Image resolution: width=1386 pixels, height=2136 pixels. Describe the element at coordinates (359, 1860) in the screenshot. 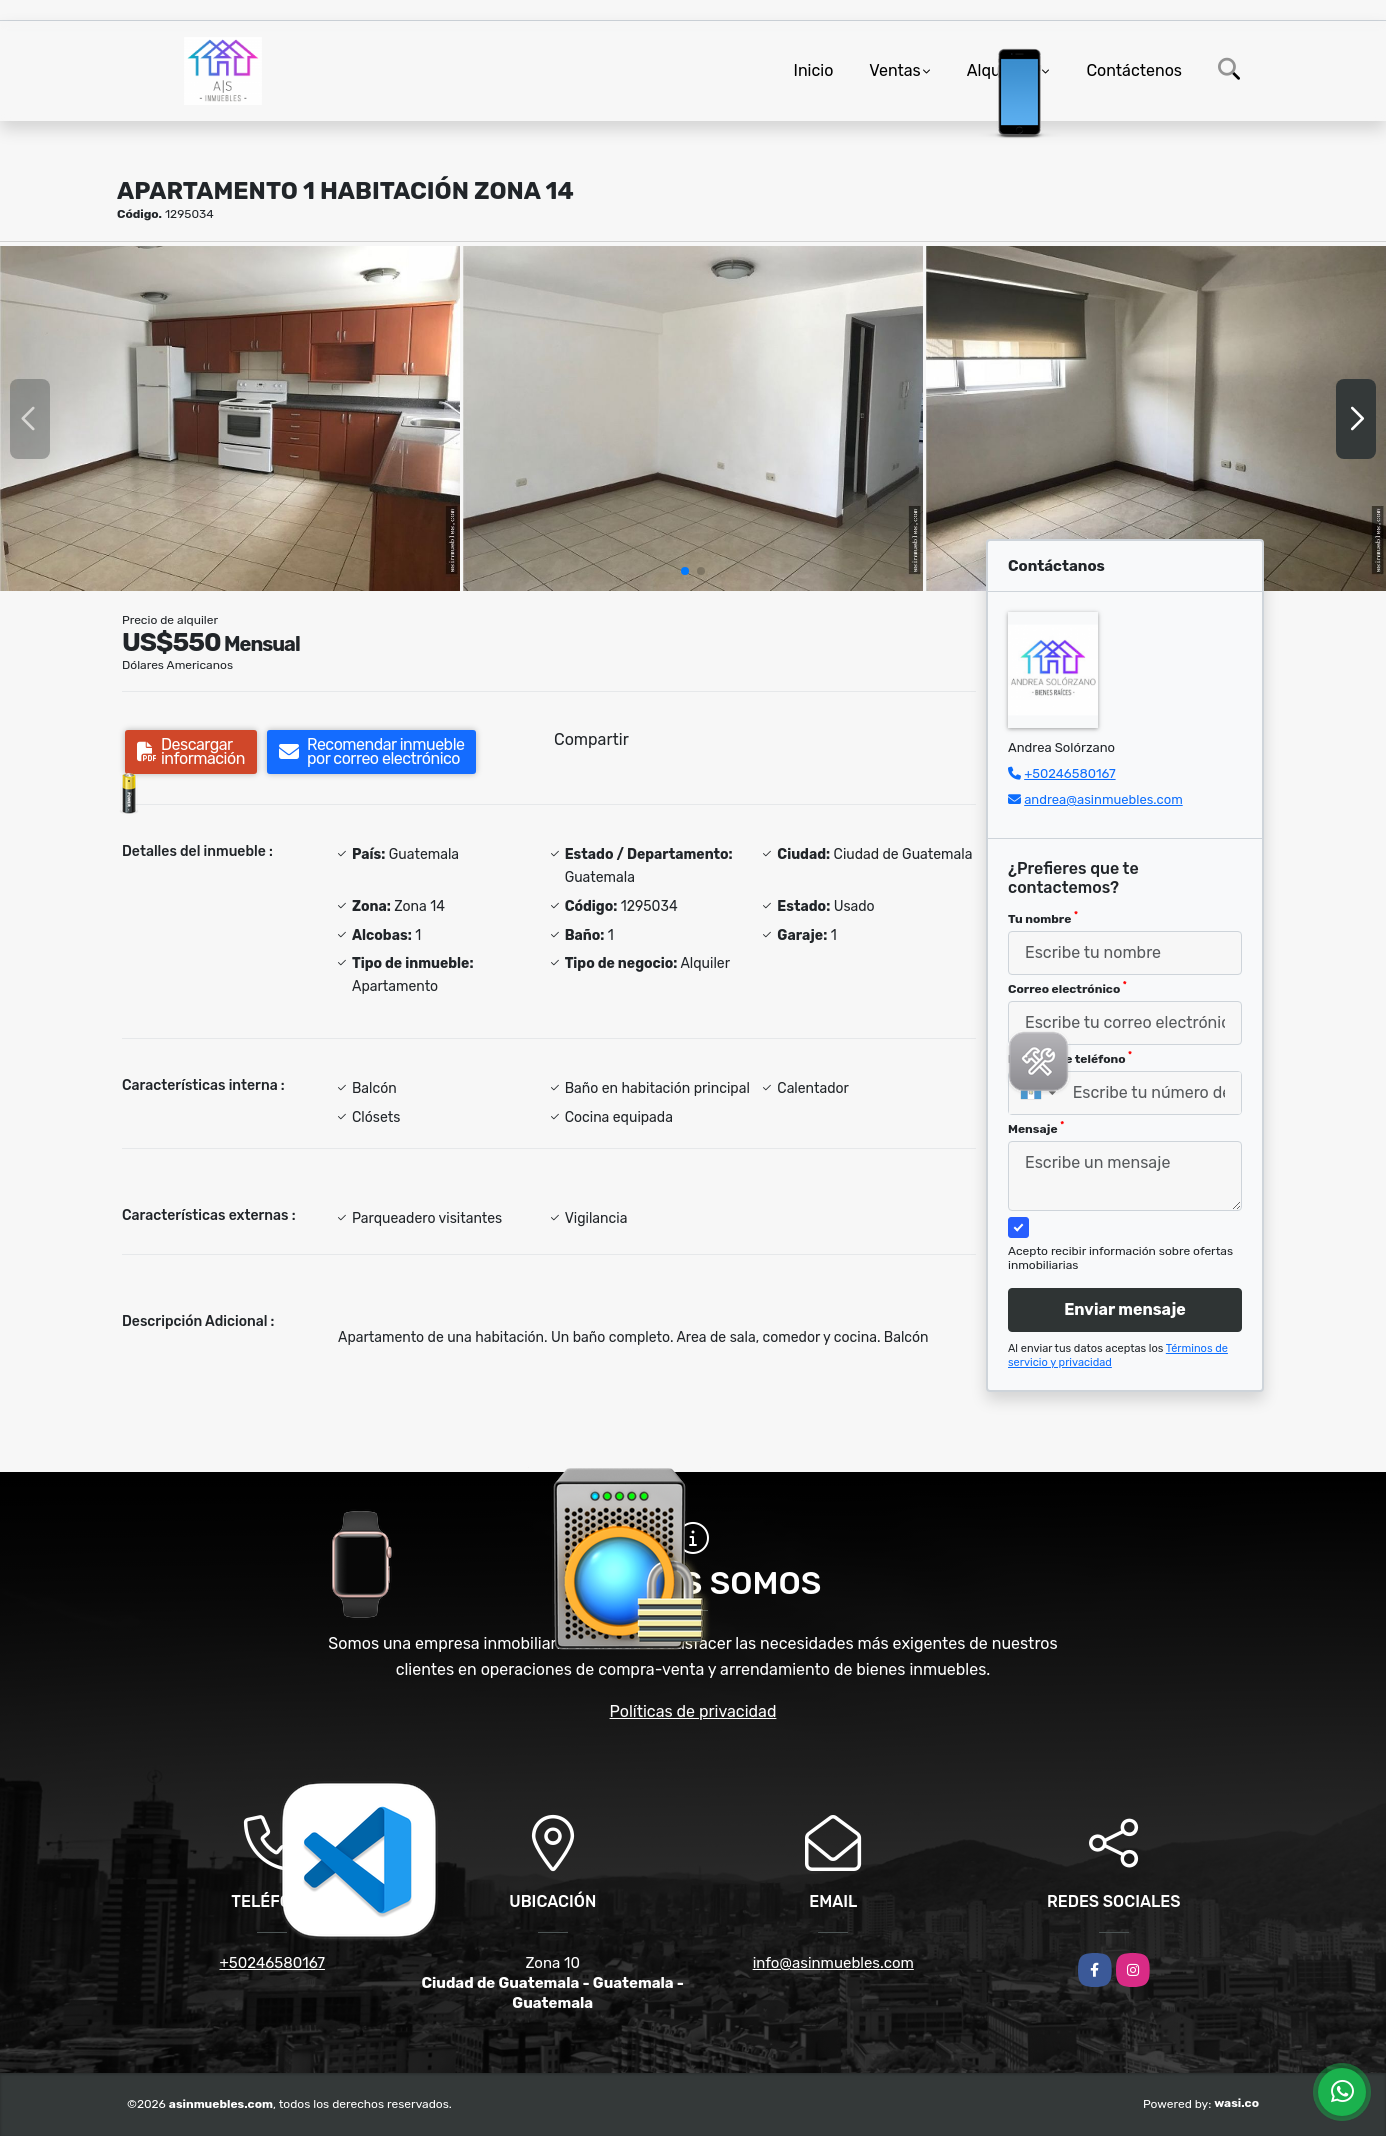

I see `open Visual Studio Code` at that location.